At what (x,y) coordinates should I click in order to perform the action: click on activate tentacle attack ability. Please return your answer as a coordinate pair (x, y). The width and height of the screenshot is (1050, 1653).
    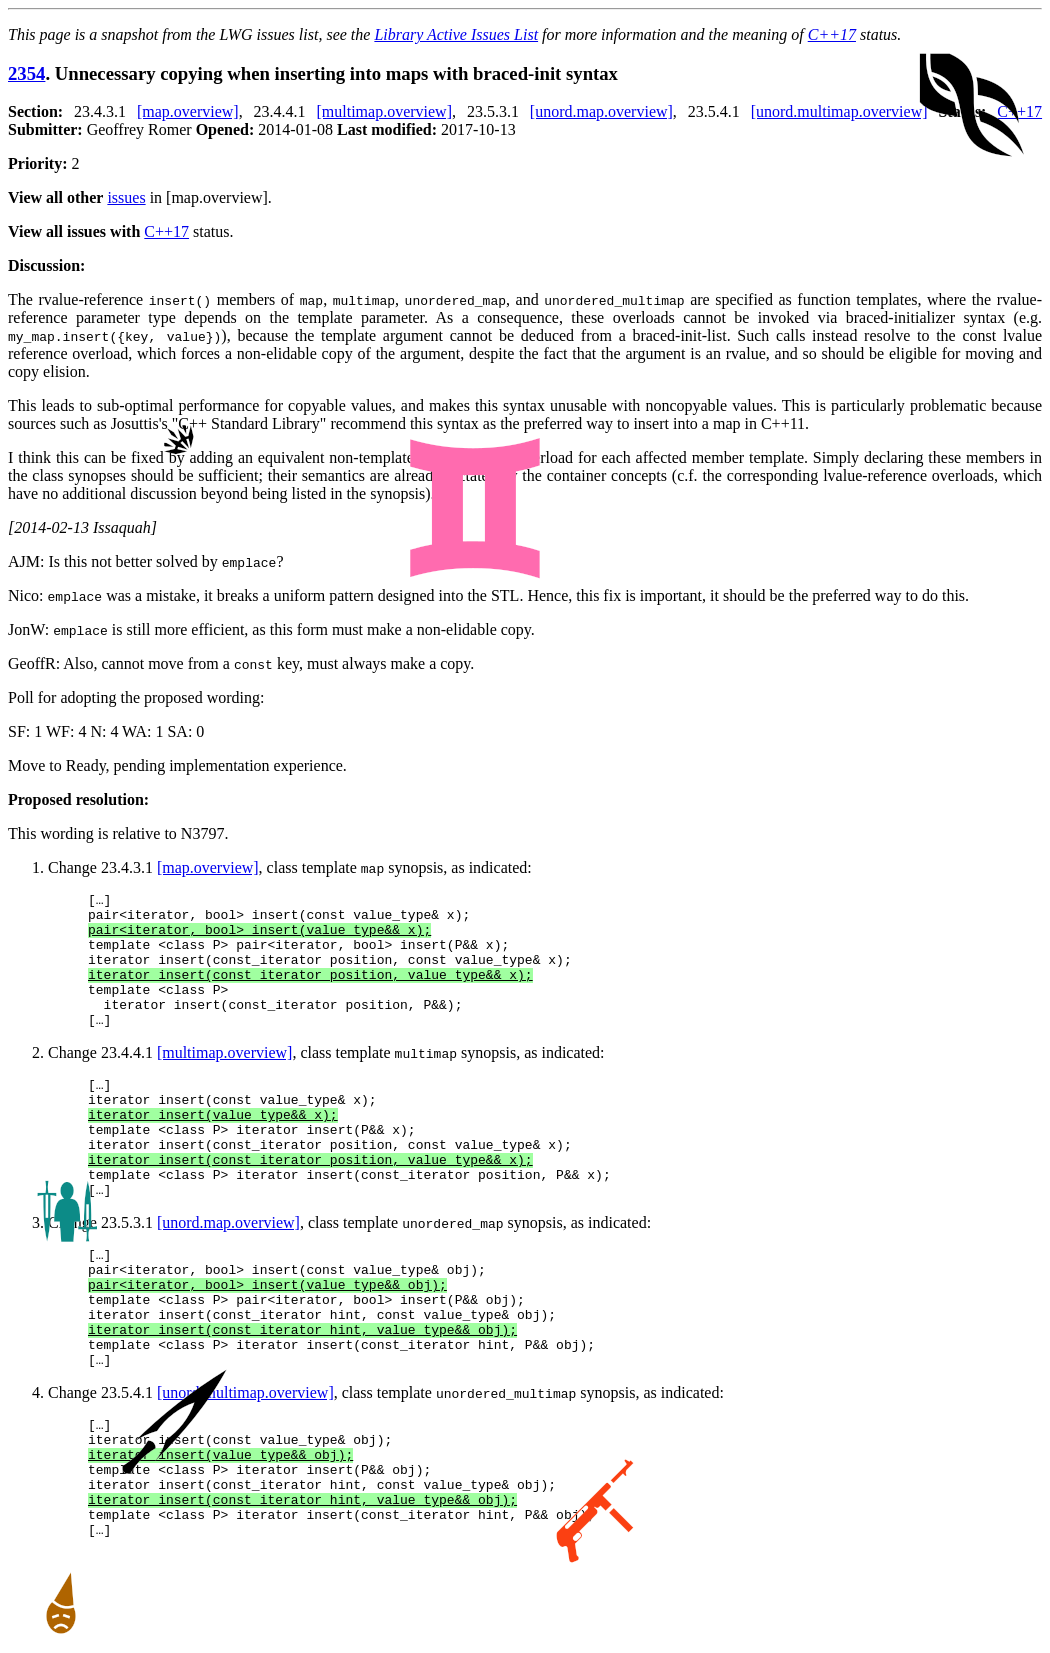
    Looking at the image, I should click on (972, 104).